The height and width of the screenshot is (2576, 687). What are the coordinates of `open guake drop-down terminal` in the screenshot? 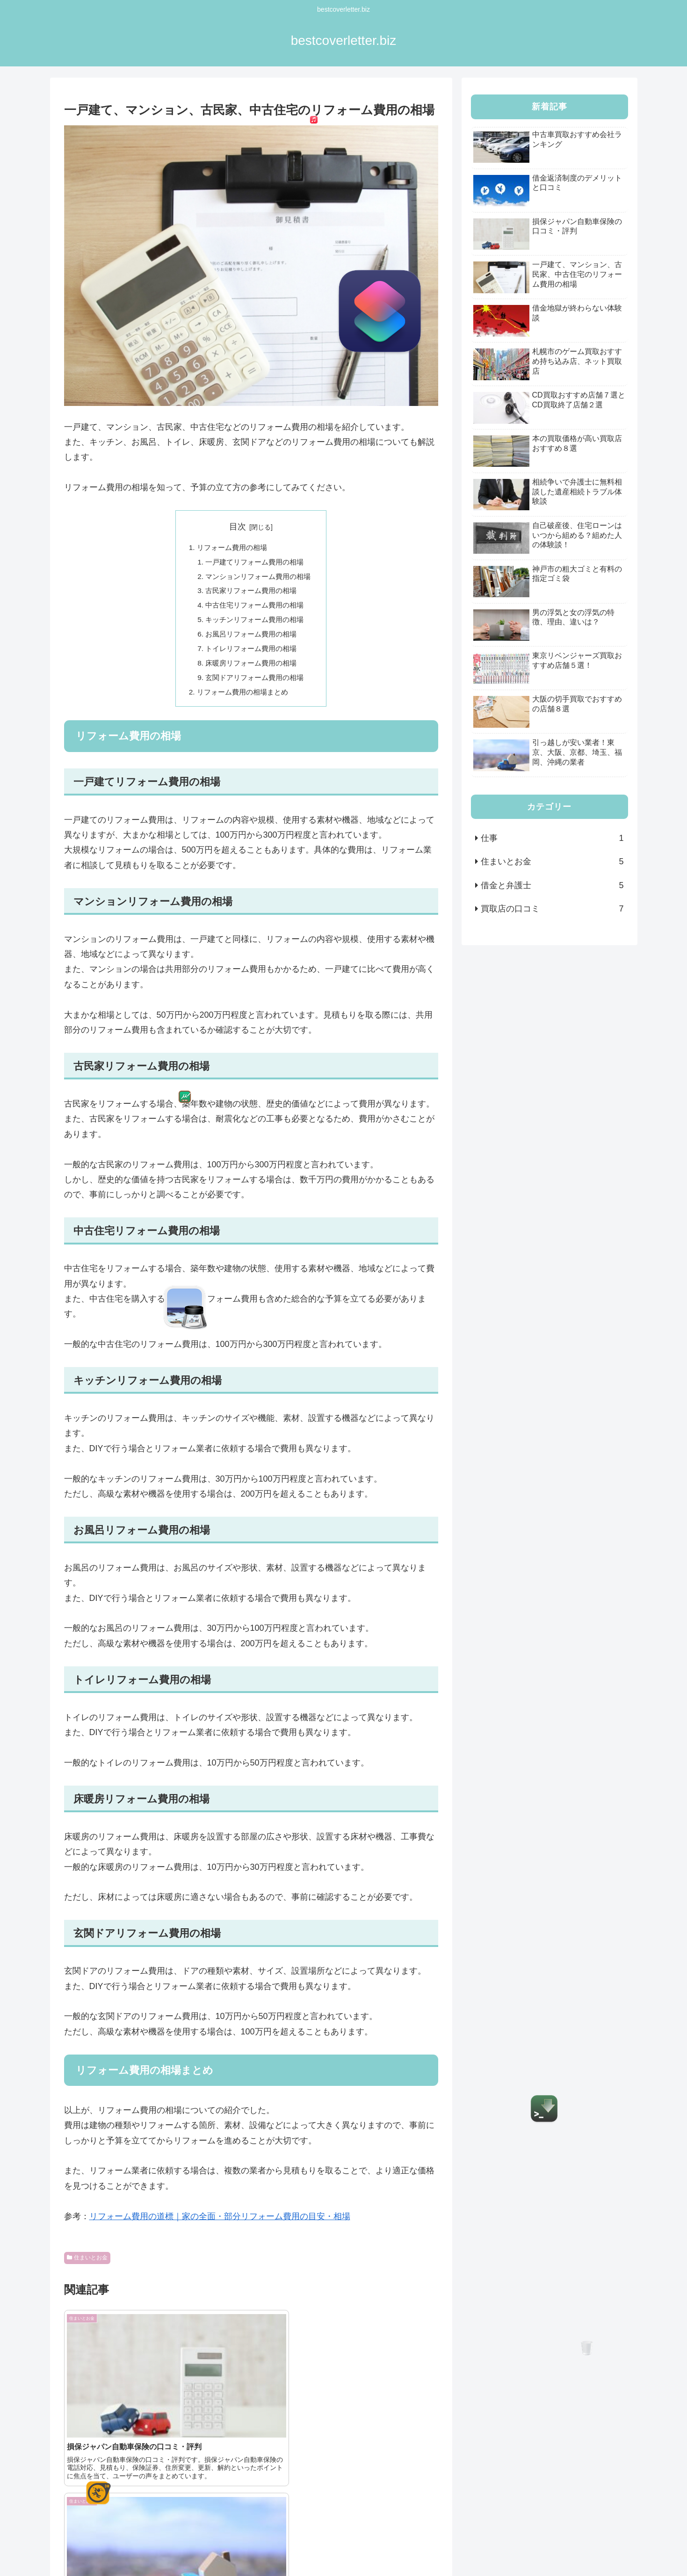 It's located at (544, 2108).